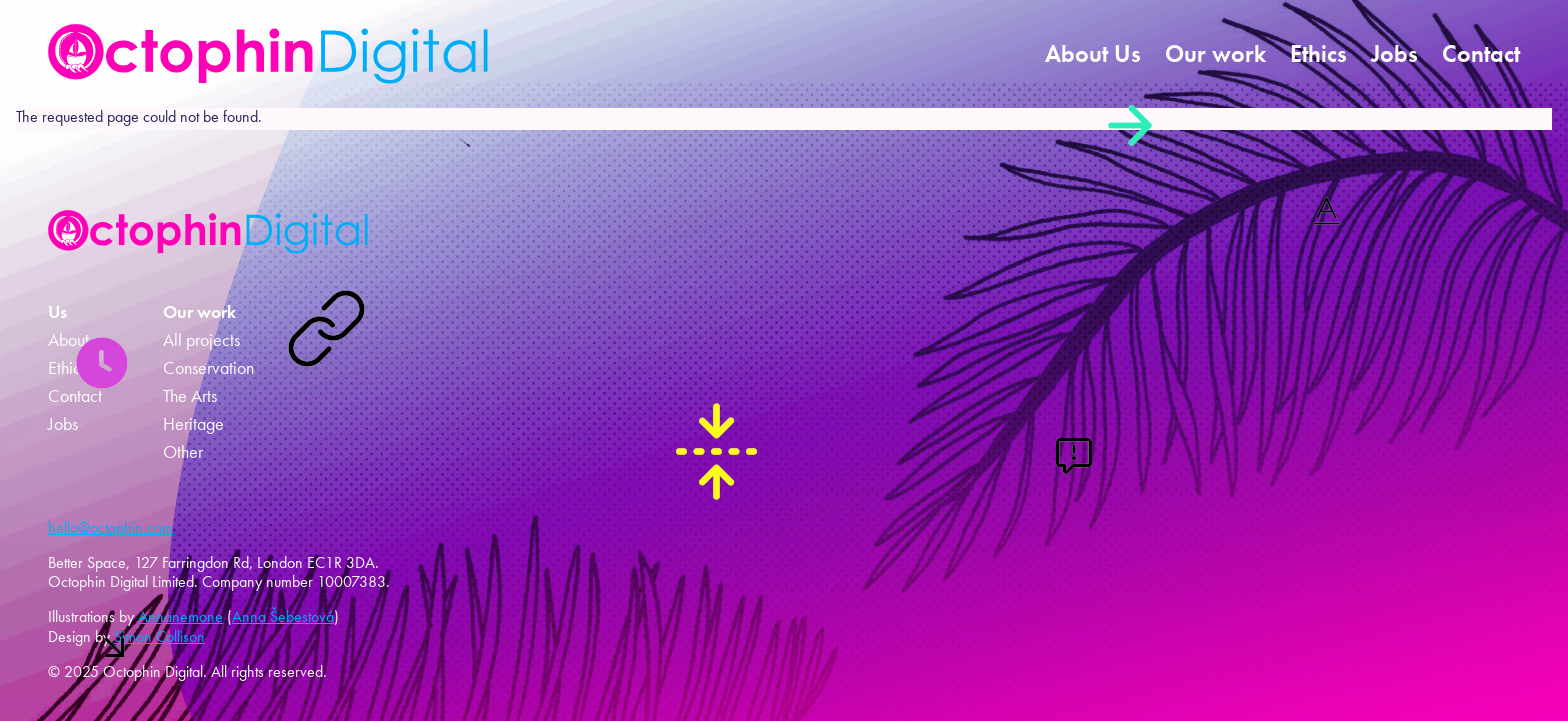 This screenshot has height=721, width=1568. I want to click on view time or clock settings, so click(102, 363).